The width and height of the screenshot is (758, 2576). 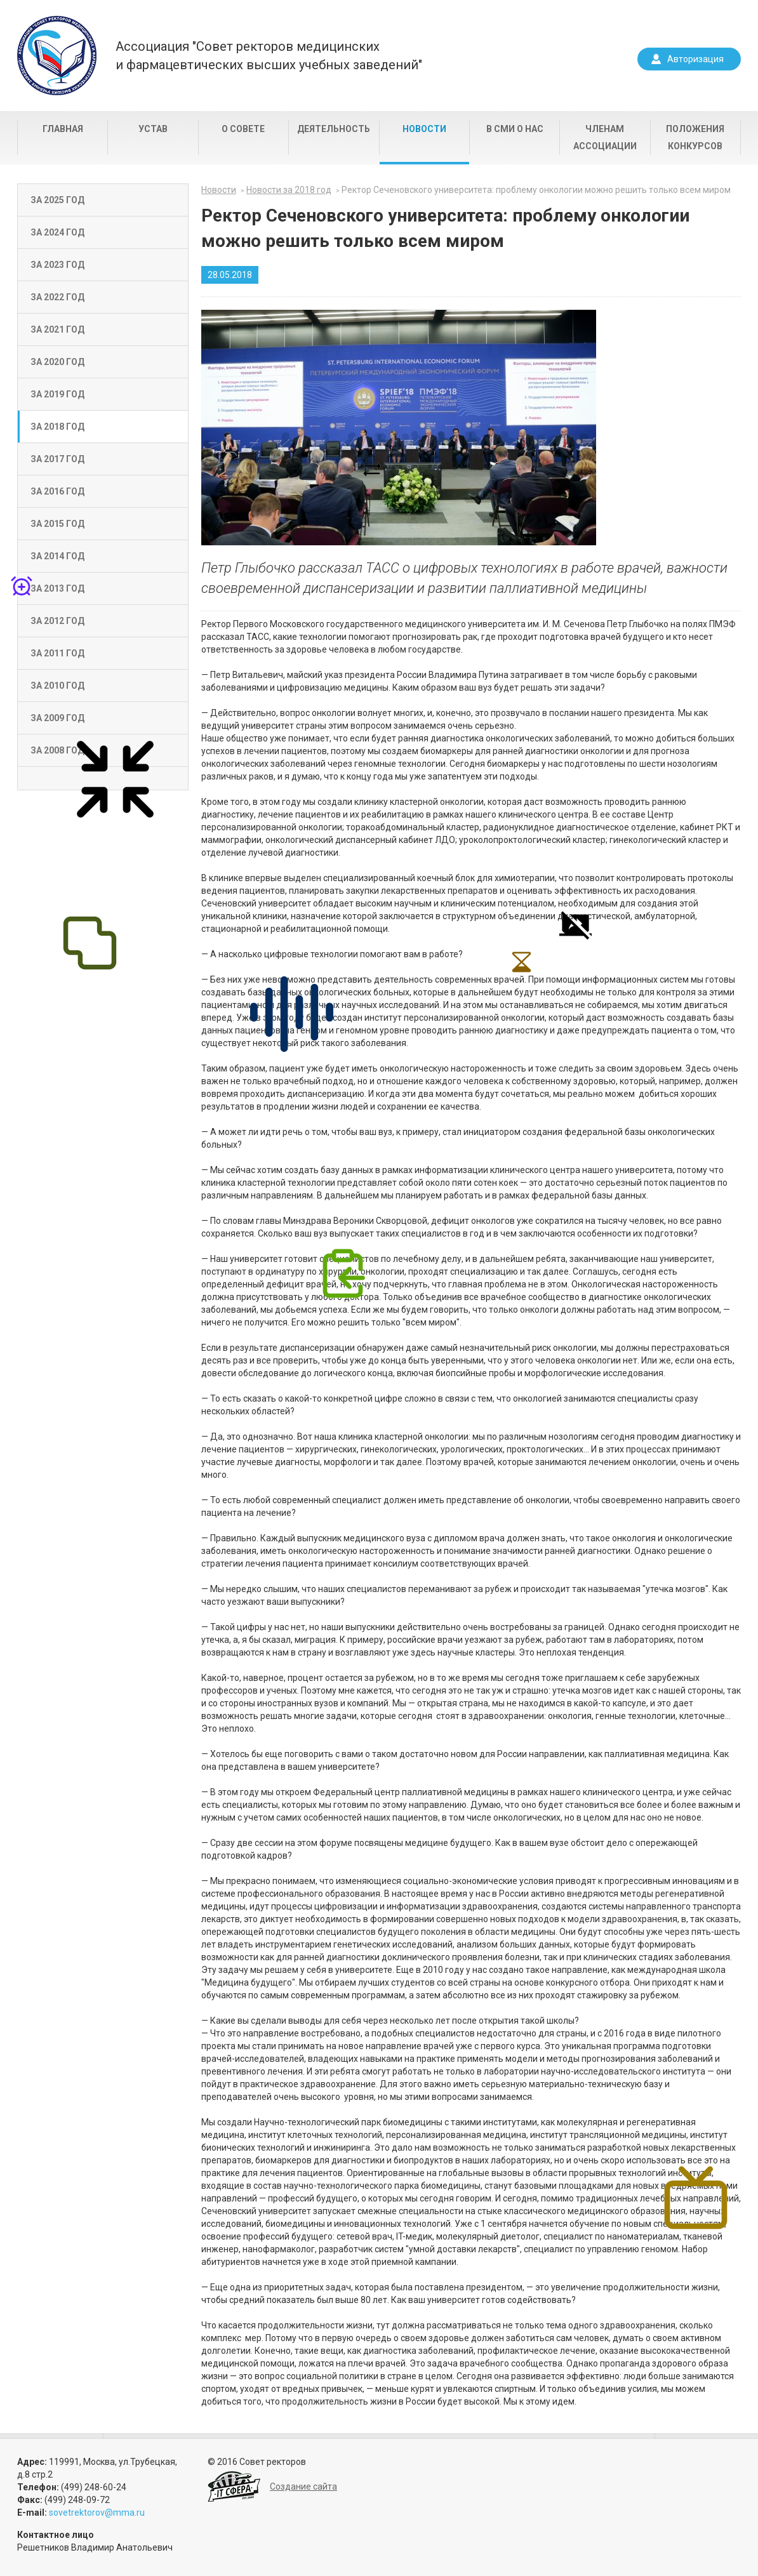 I want to click on sync data between devices or accounts, so click(x=372, y=470).